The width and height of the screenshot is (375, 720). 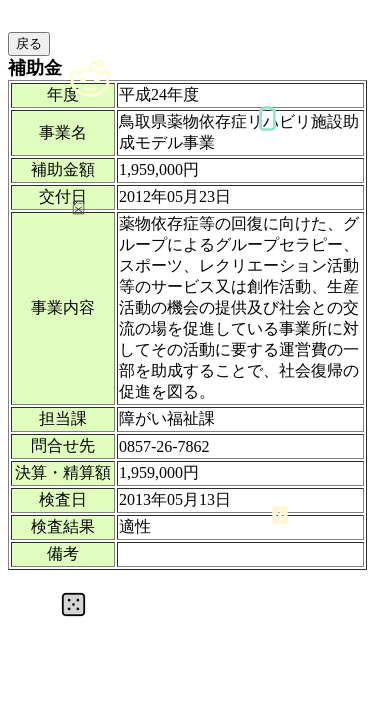 I want to click on indicates the number six in a sequence or list, so click(x=280, y=515).